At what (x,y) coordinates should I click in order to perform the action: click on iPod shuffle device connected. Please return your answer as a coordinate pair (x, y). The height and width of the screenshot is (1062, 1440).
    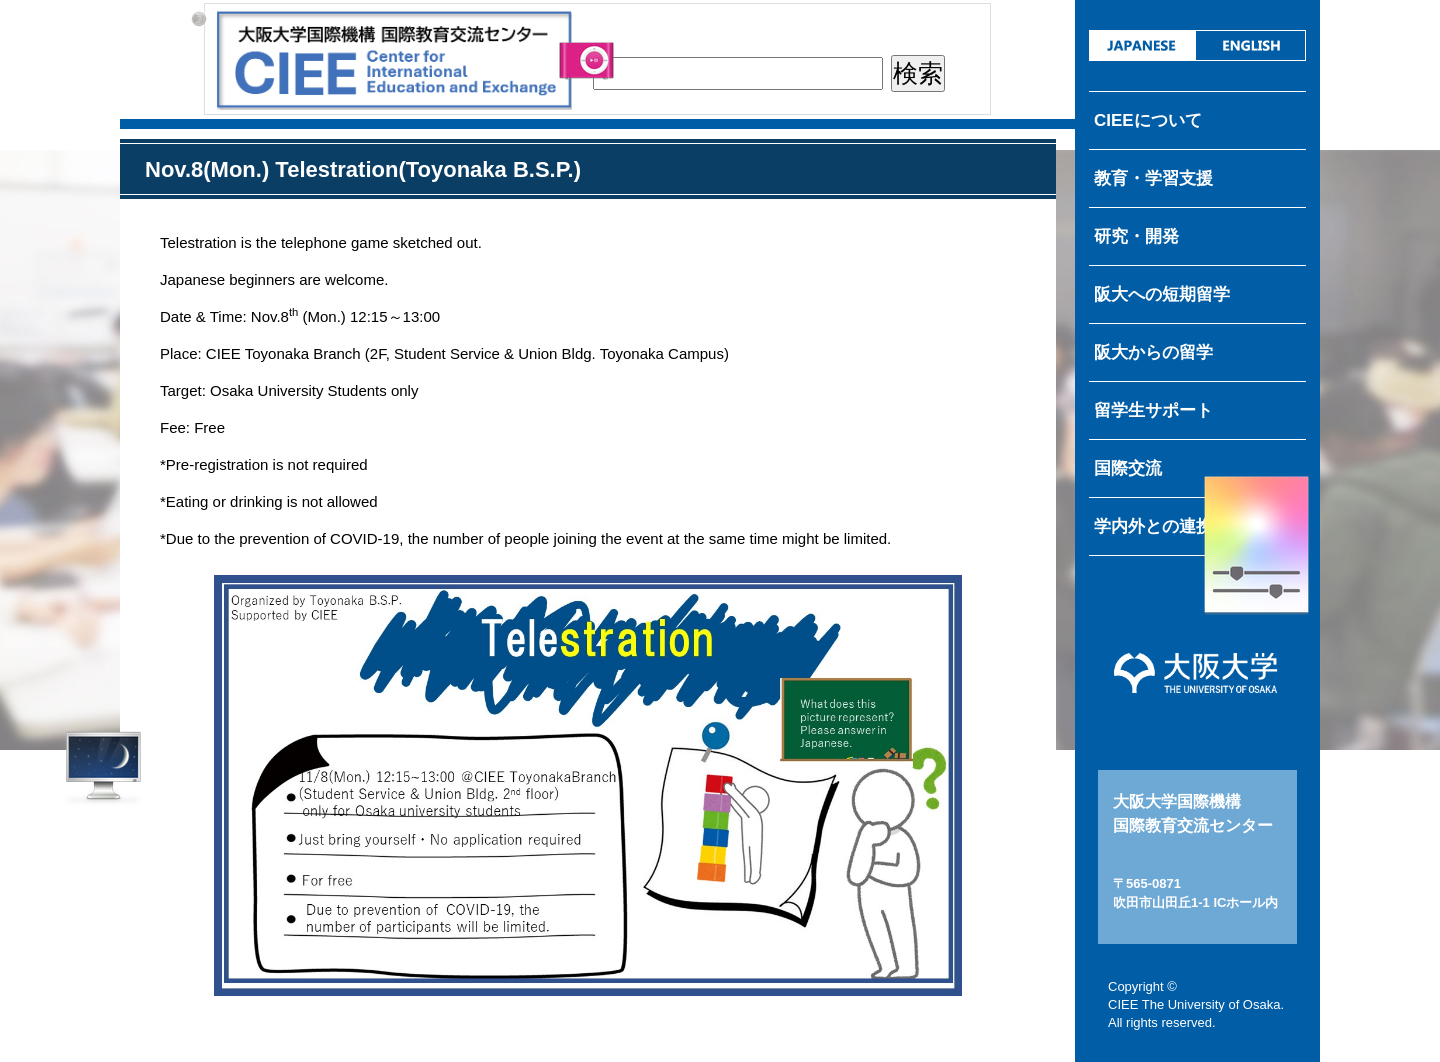
    Looking at the image, I should click on (586, 50).